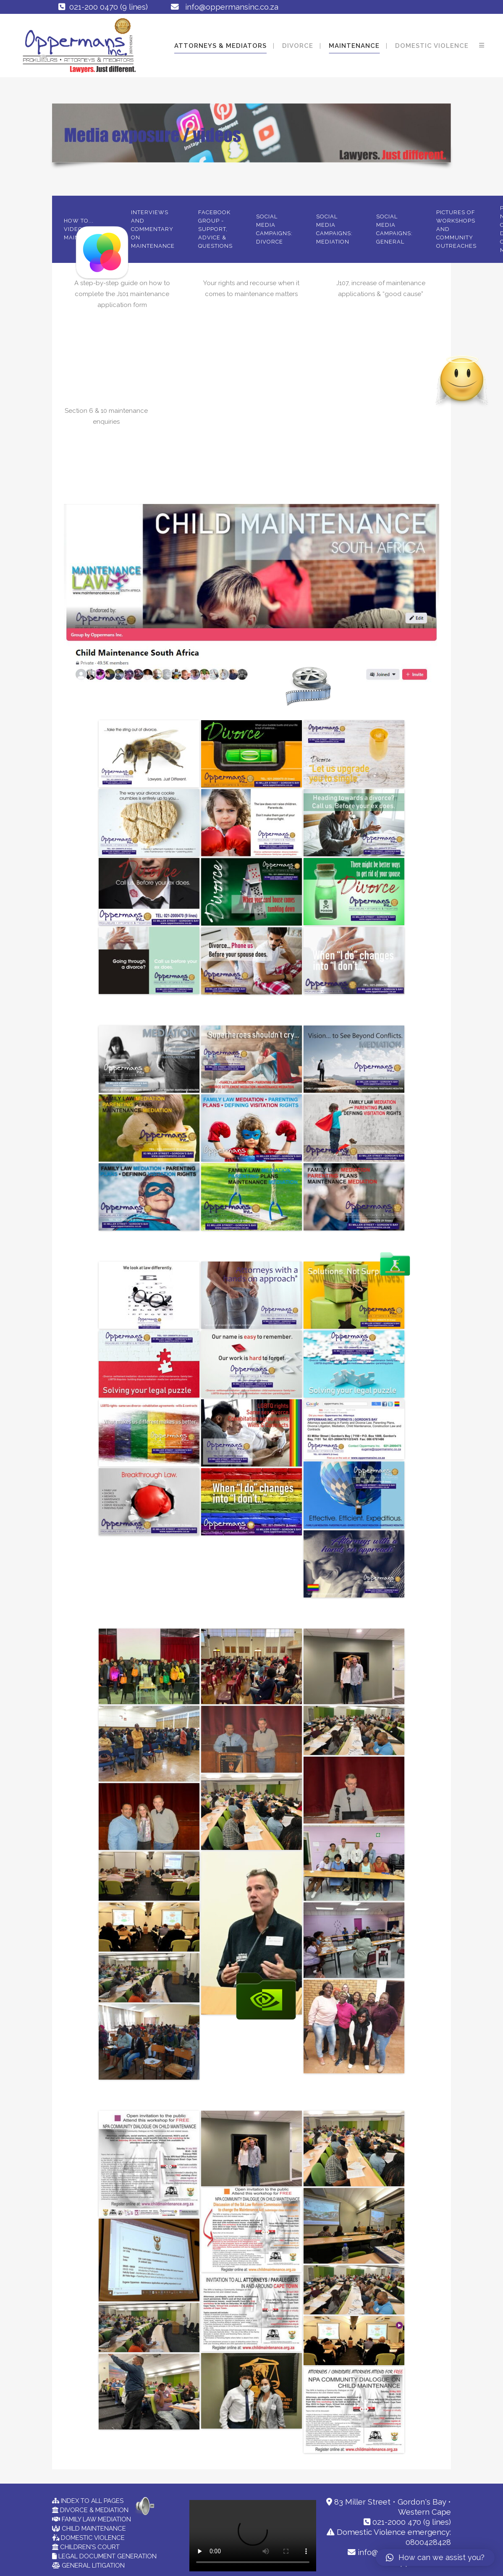 The height and width of the screenshot is (2576, 503). Describe the element at coordinates (266, 1998) in the screenshot. I see `open nvidia files folder` at that location.